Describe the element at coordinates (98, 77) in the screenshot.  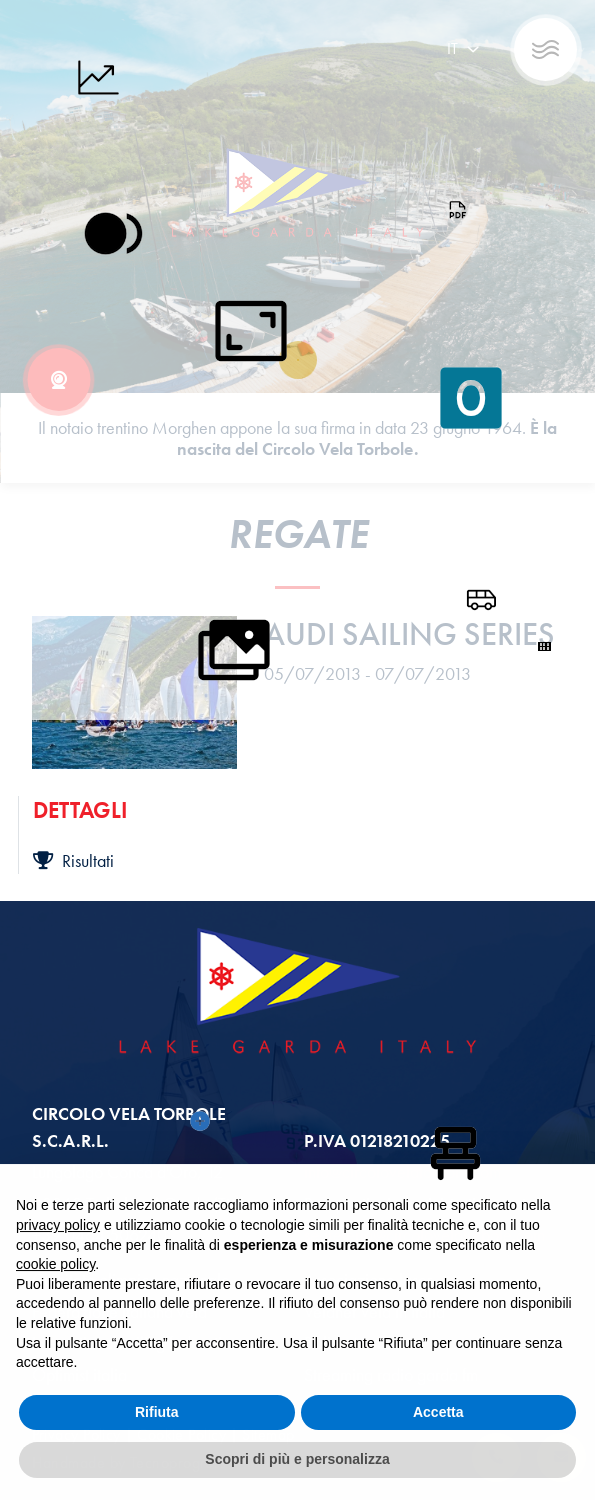
I see `view analytics or performance trends` at that location.